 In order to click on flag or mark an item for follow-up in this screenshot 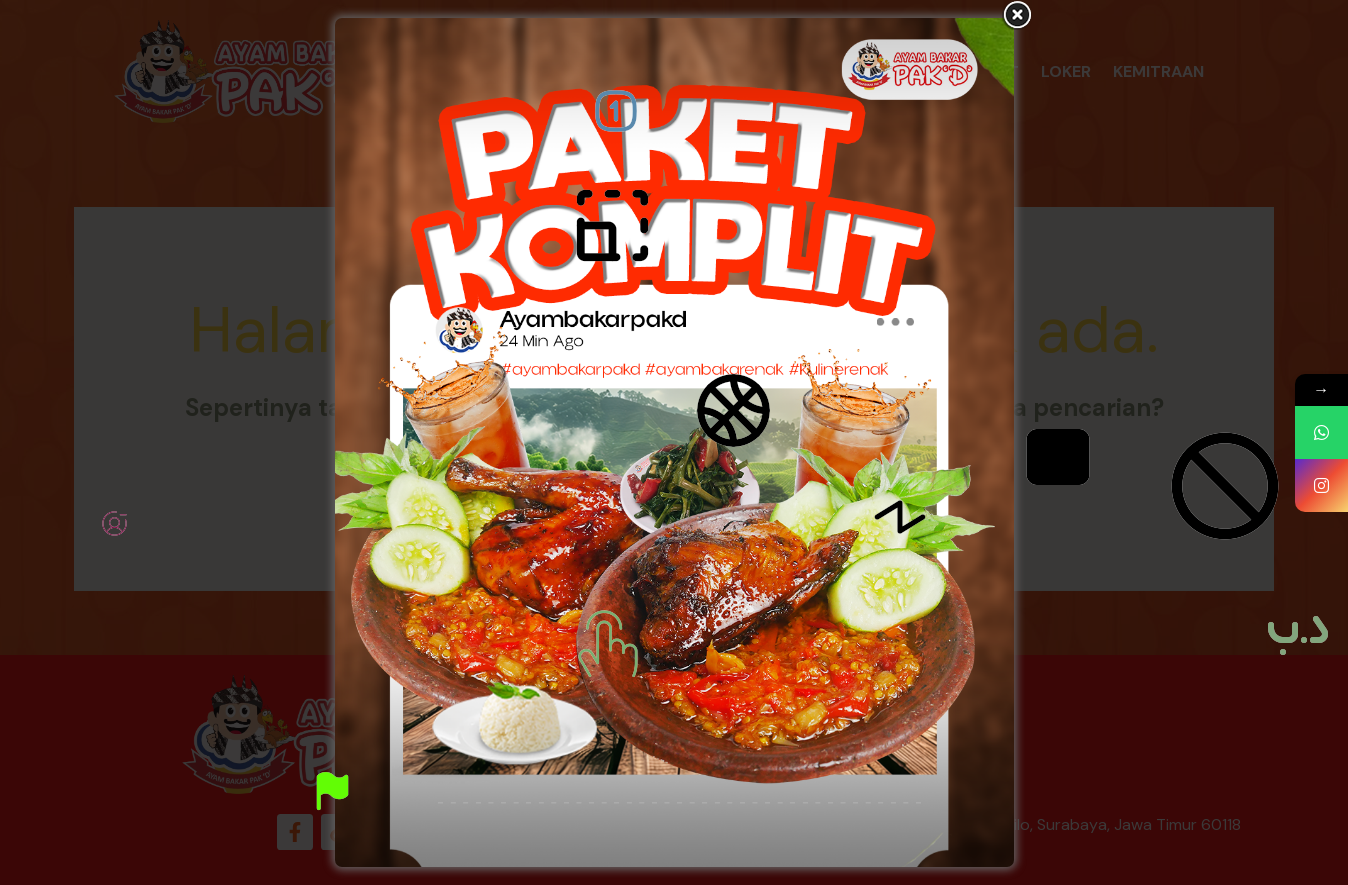, I will do `click(332, 790)`.